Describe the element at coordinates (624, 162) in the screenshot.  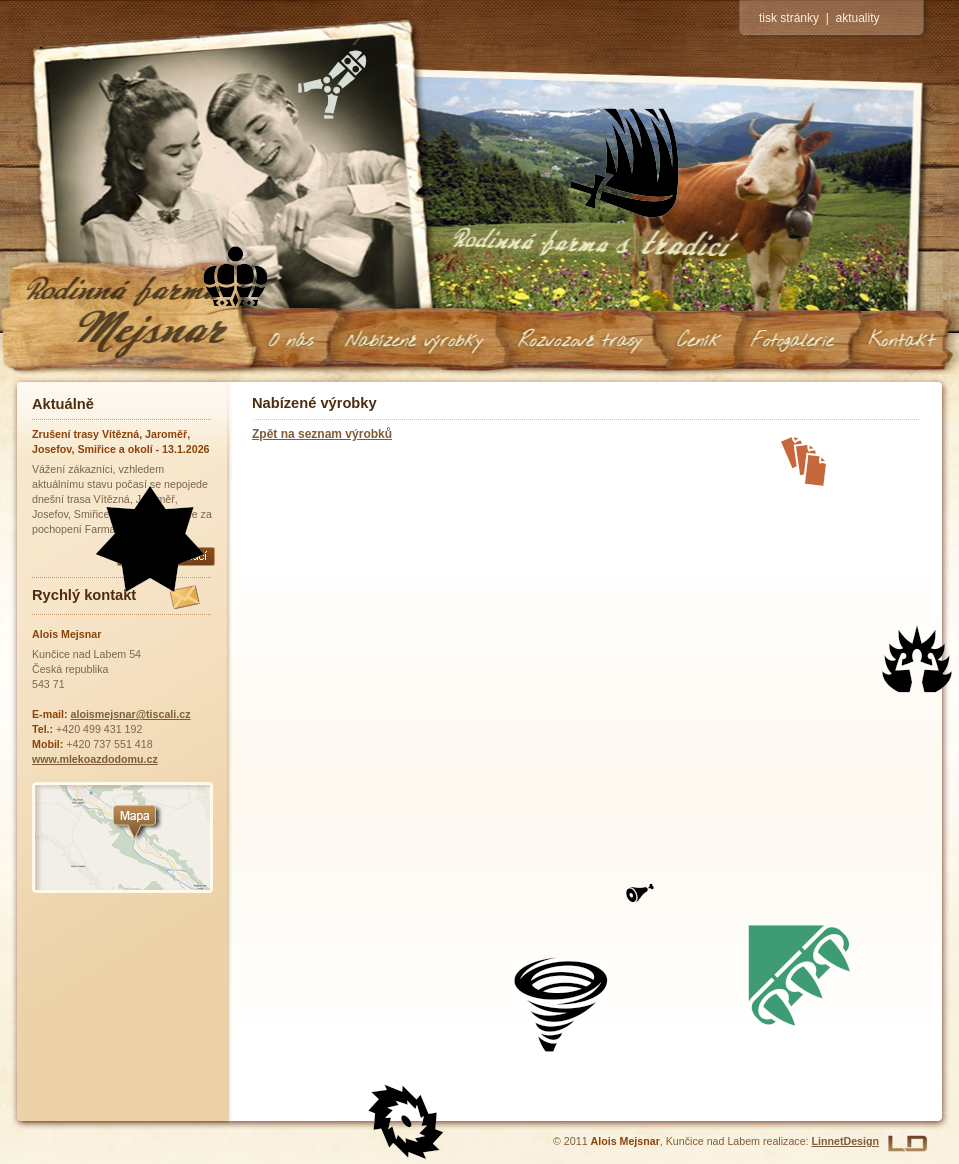
I see `perform a slash attack in combat` at that location.